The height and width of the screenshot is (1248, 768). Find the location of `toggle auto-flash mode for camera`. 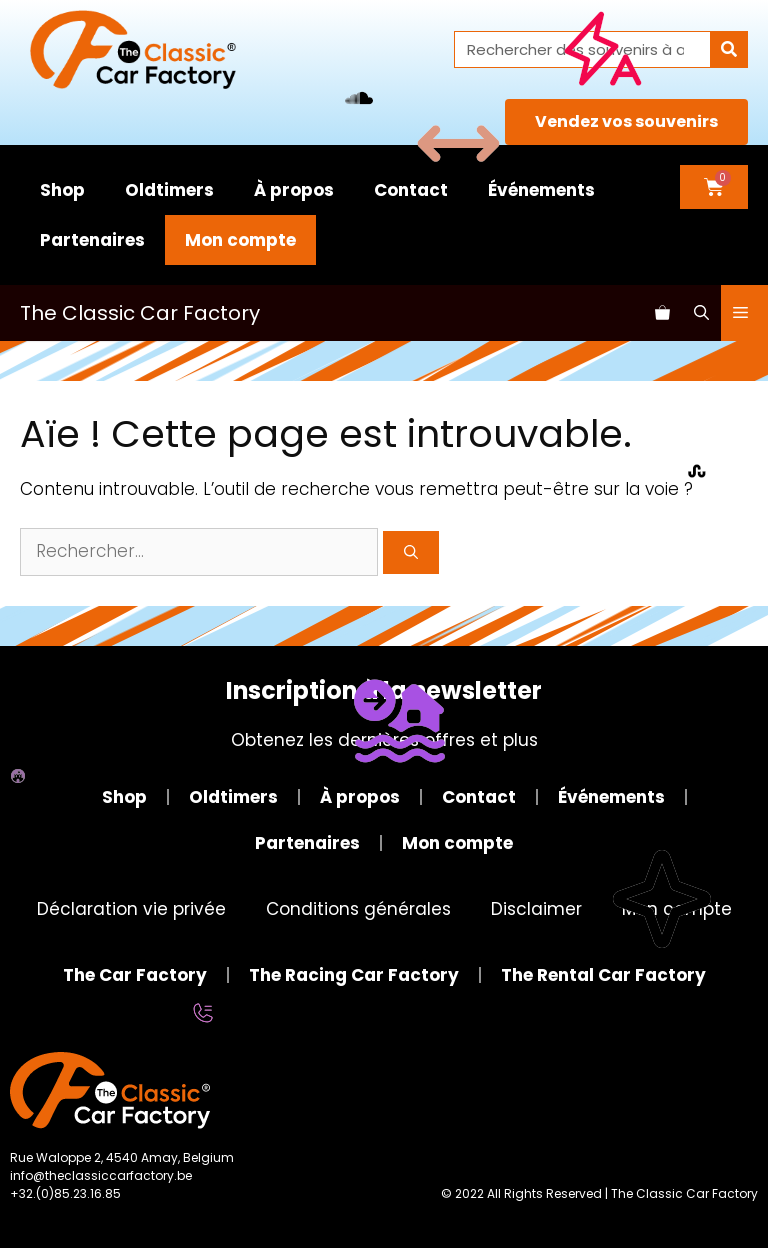

toggle auto-flash mode for camera is located at coordinates (601, 51).